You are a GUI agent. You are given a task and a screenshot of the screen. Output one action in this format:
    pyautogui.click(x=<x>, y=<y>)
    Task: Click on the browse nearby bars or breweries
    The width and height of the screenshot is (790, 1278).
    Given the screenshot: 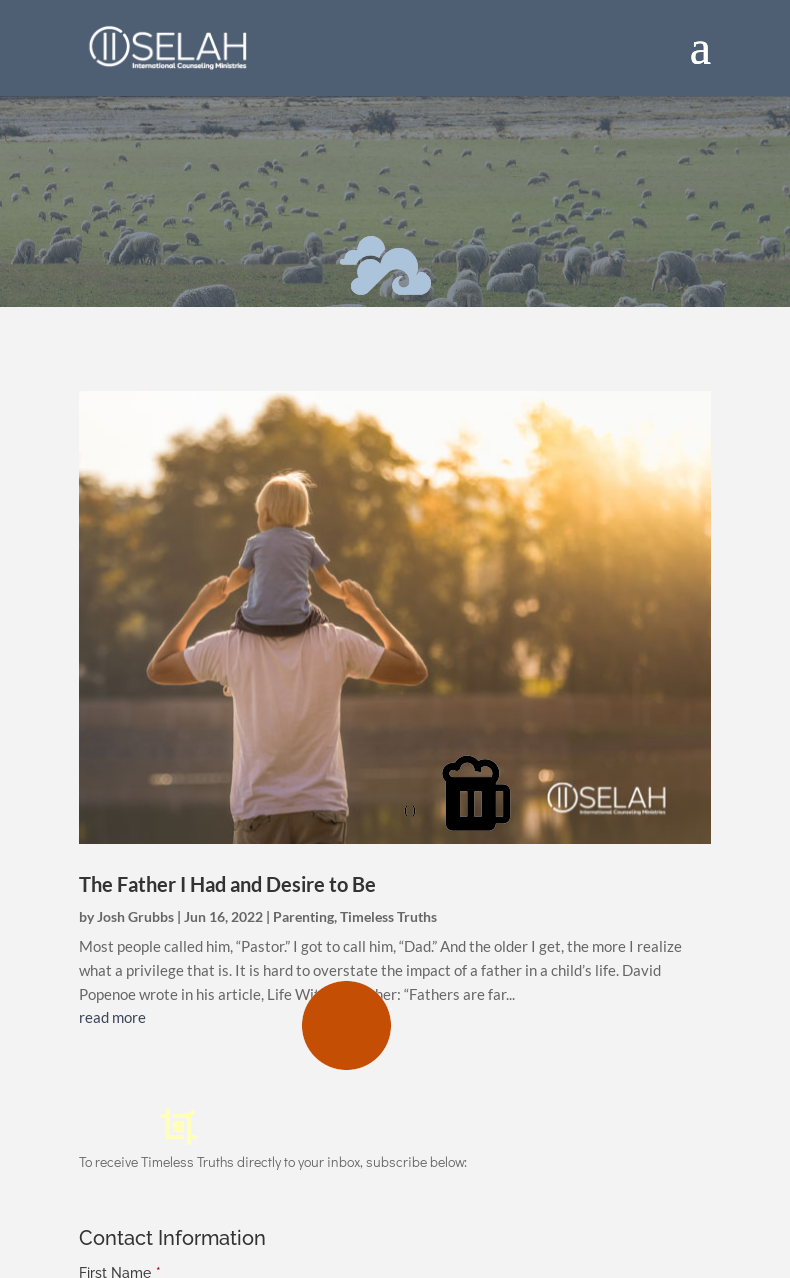 What is the action you would take?
    pyautogui.click(x=478, y=795)
    